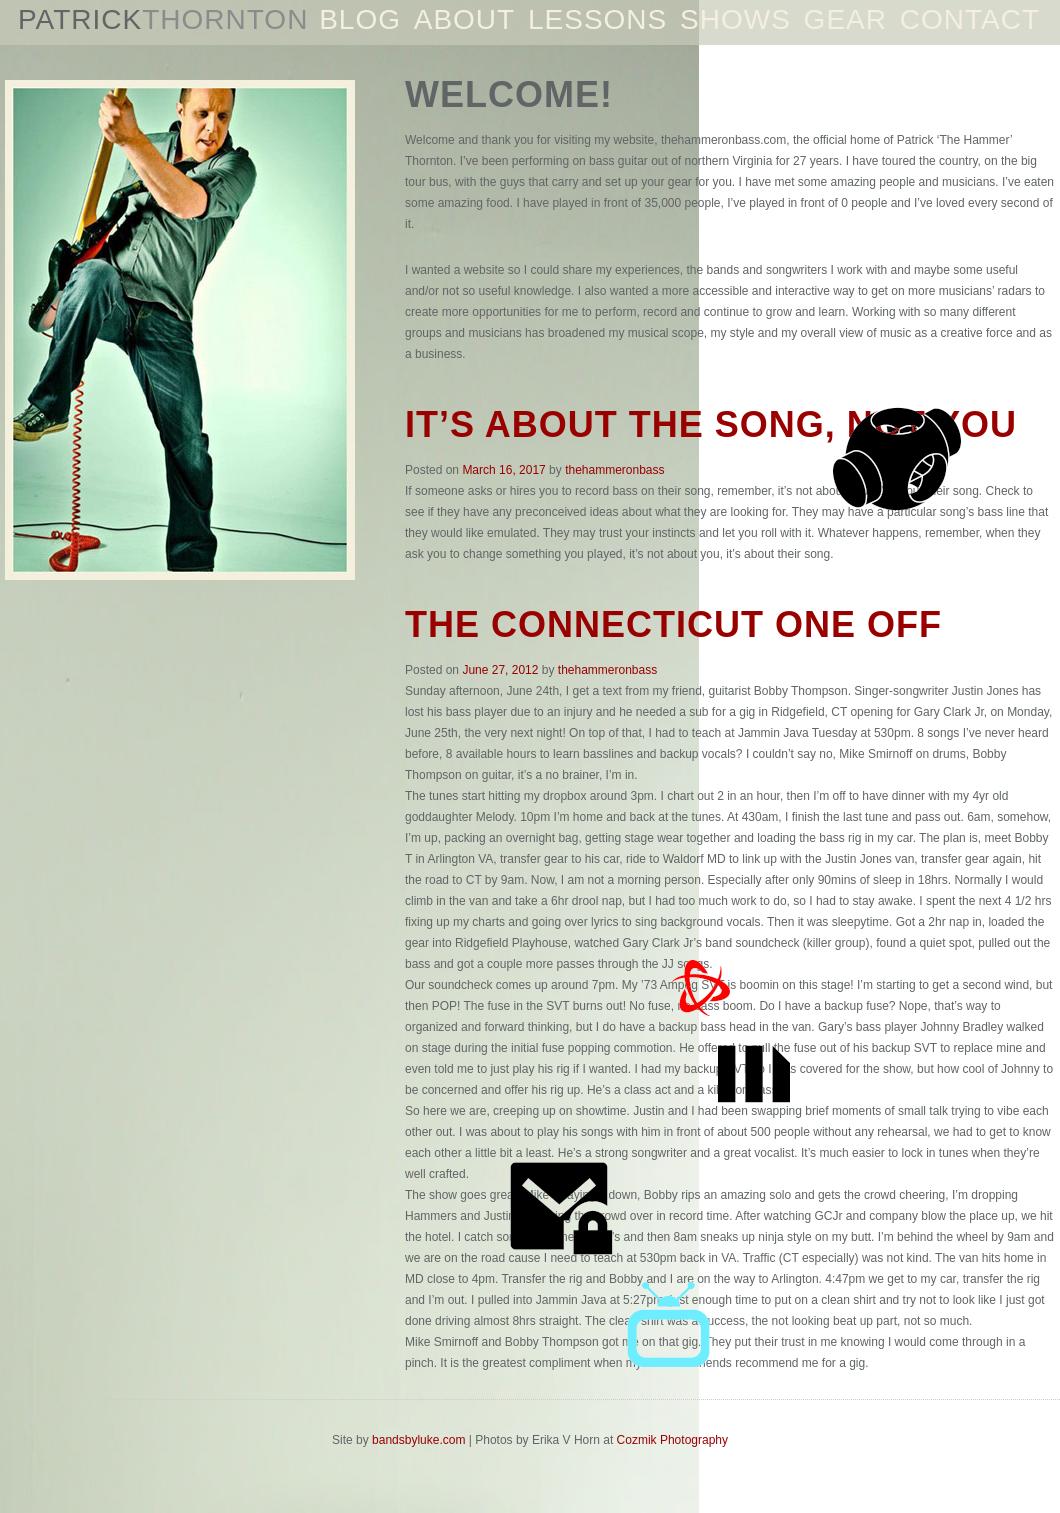 The image size is (1060, 1513). I want to click on microstrategy company logo, so click(754, 1074).